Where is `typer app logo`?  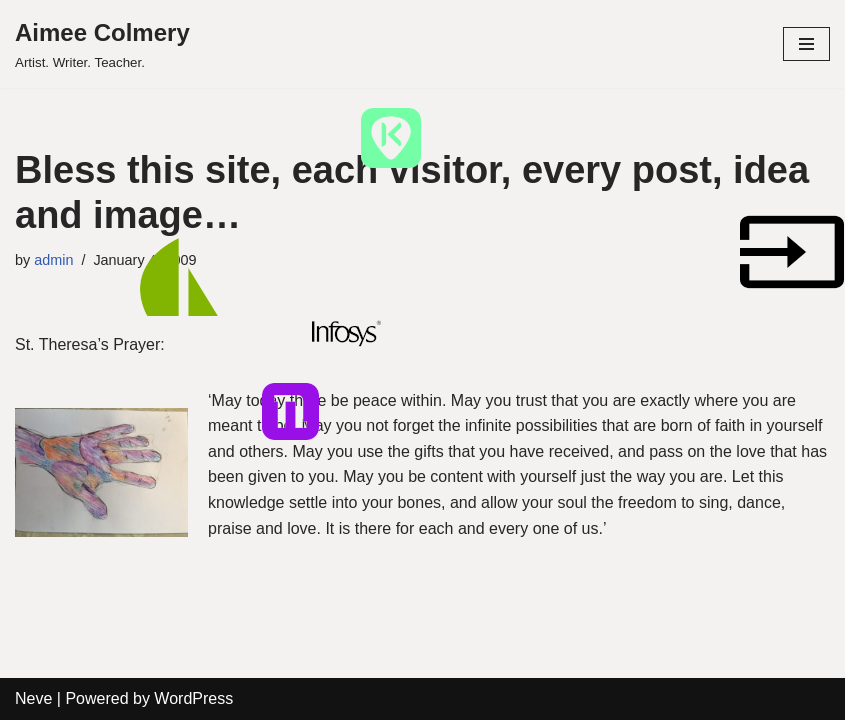
typer app logo is located at coordinates (792, 252).